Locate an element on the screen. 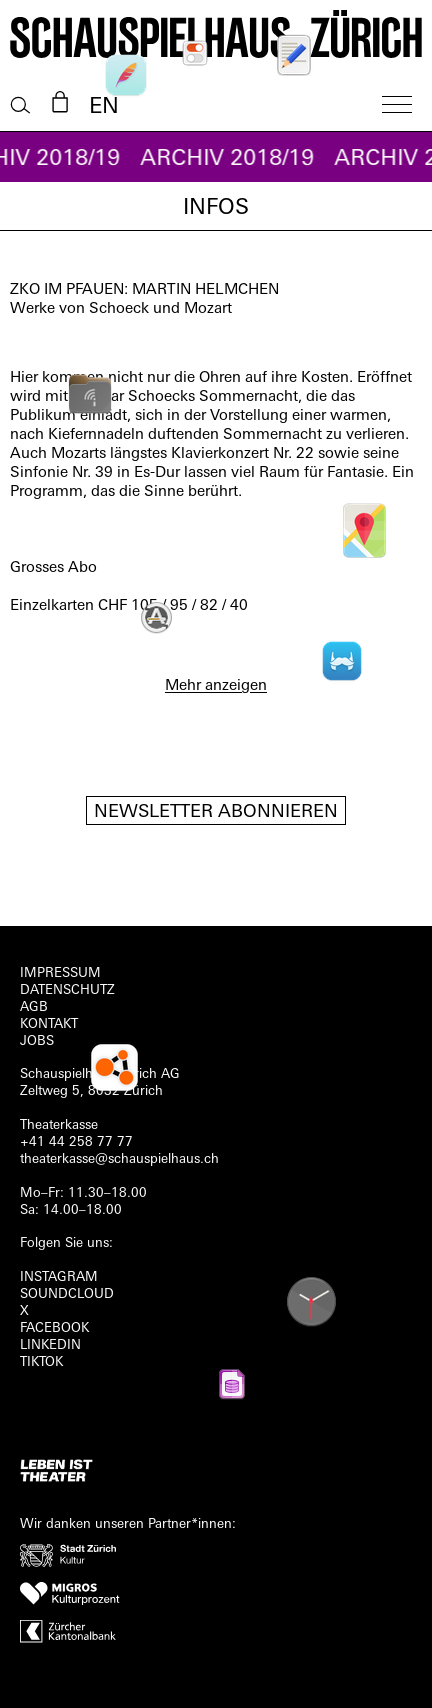 This screenshot has width=432, height=1708. open gedit text editor is located at coordinates (294, 55).